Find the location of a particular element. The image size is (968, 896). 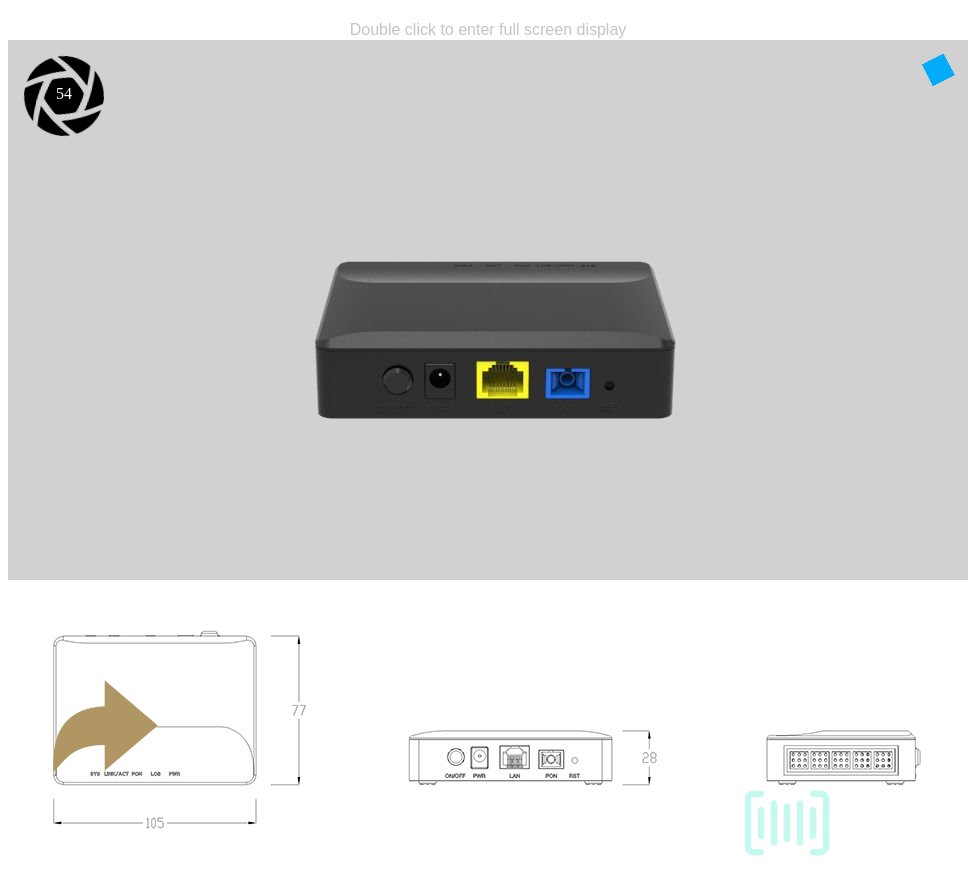

scan a barcode is located at coordinates (787, 823).